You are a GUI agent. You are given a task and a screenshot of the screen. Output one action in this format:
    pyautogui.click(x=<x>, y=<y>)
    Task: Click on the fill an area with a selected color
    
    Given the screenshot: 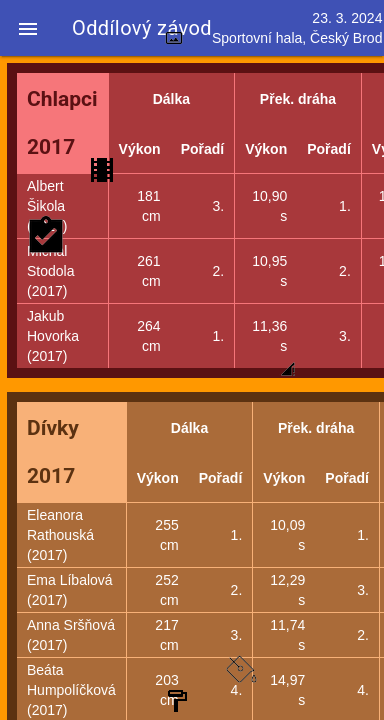 What is the action you would take?
    pyautogui.click(x=241, y=670)
    